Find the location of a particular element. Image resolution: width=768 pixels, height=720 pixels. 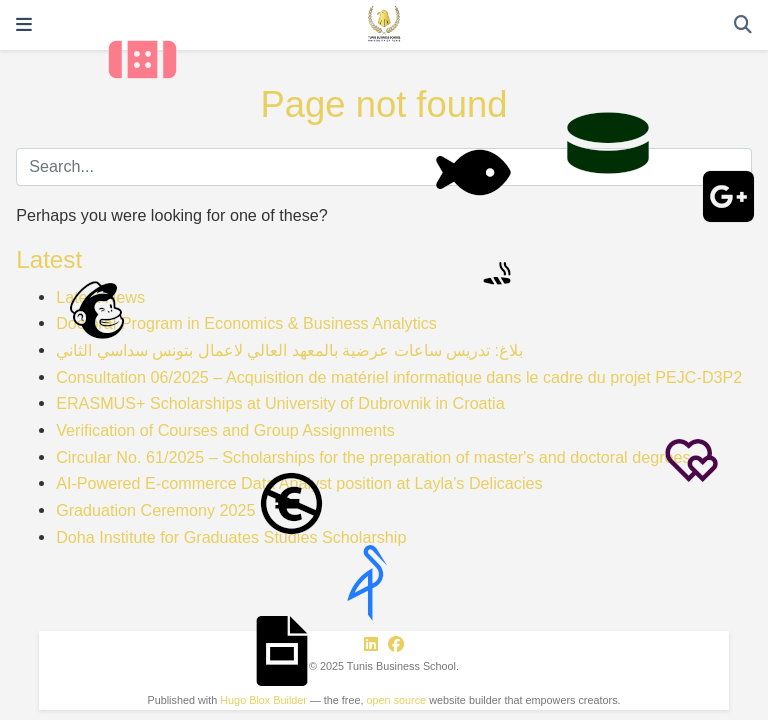

google+ social media link is located at coordinates (728, 196).